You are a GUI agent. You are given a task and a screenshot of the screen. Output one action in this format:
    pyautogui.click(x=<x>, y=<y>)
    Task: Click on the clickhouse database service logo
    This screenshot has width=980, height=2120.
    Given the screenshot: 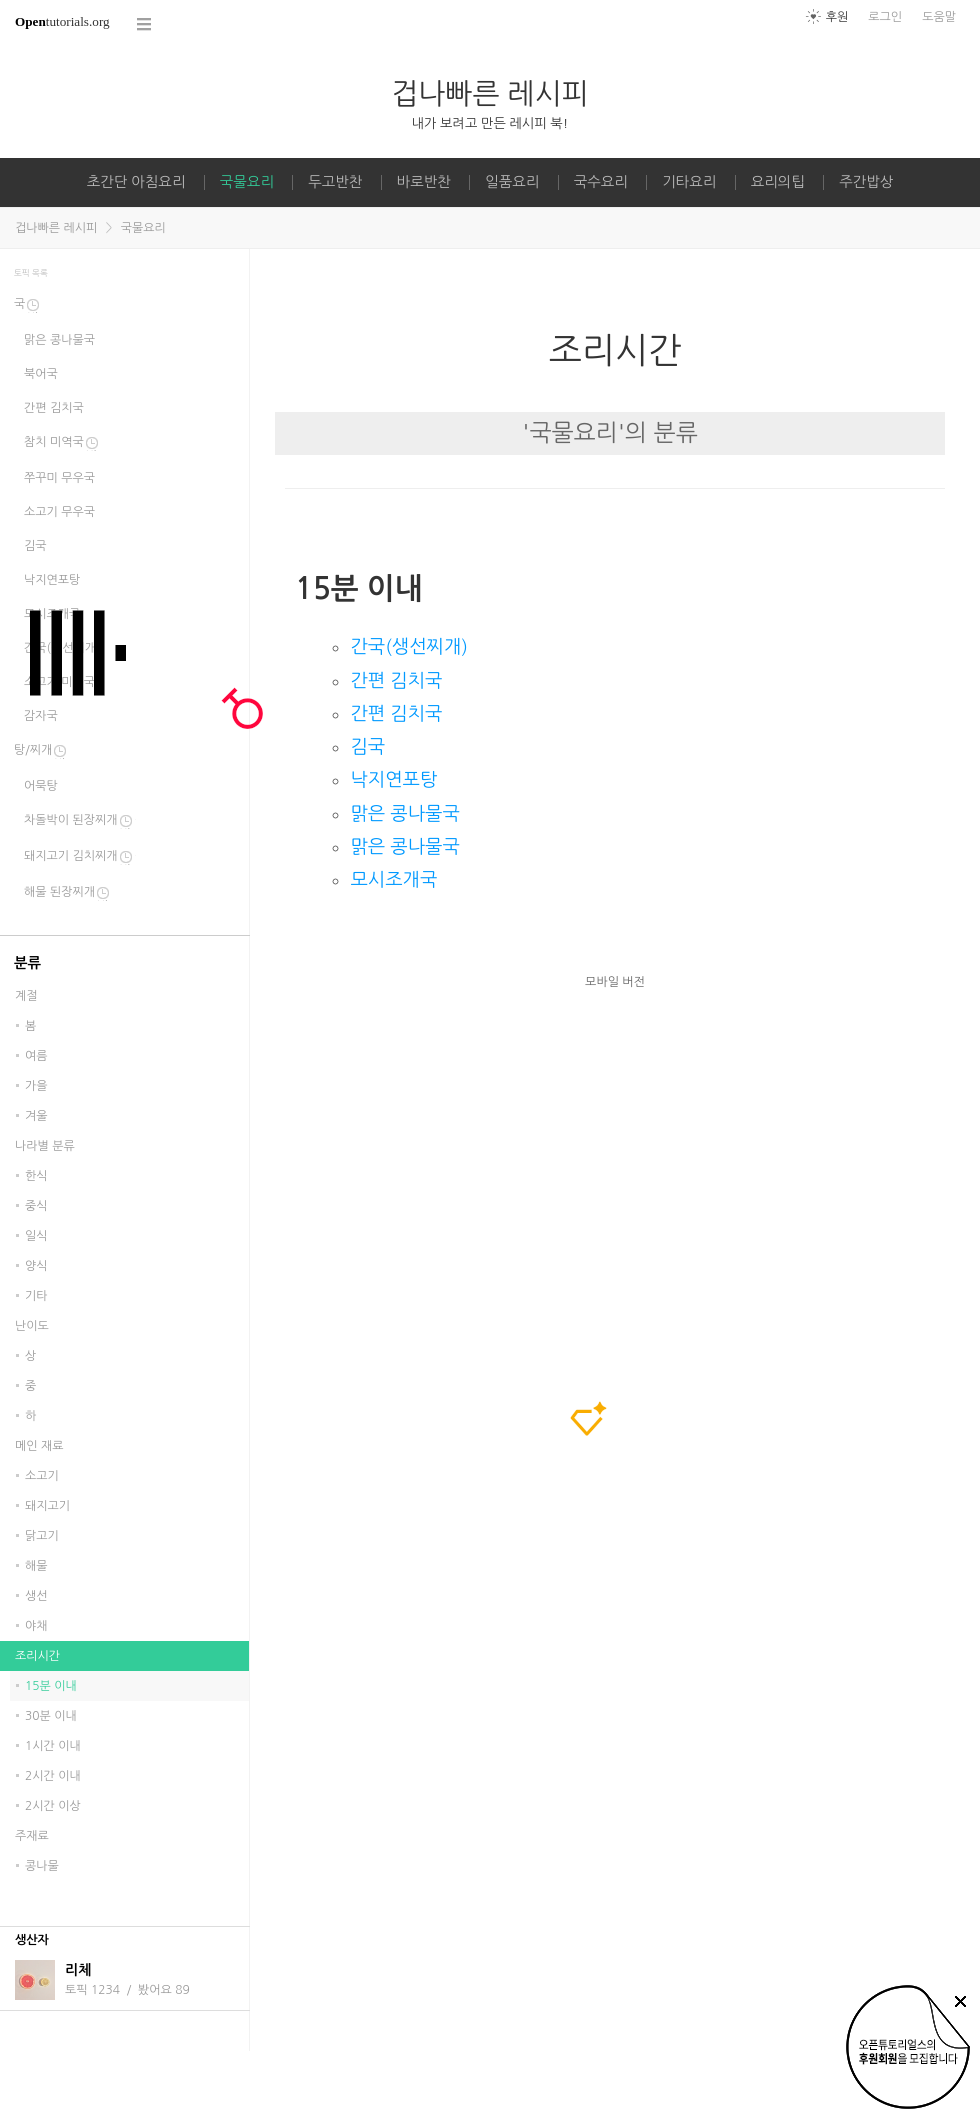 What is the action you would take?
    pyautogui.click(x=78, y=653)
    